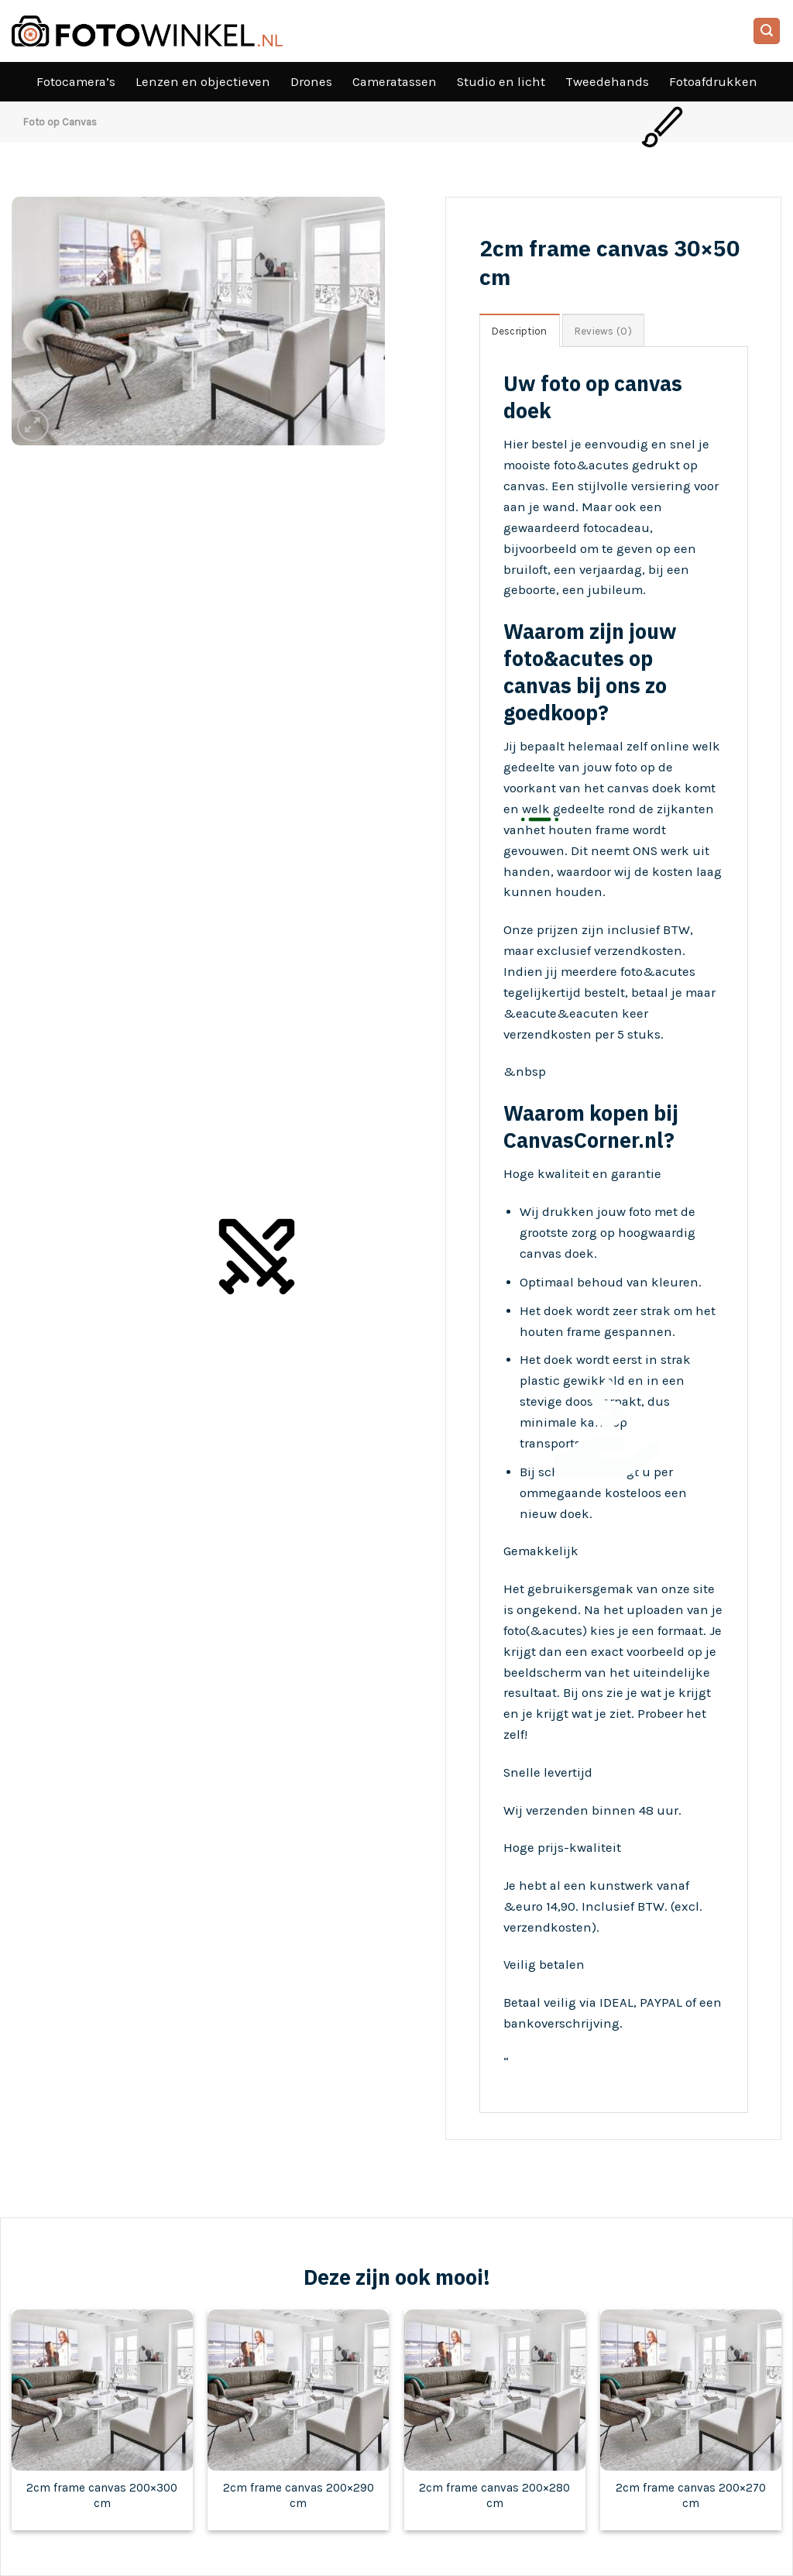 This screenshot has width=793, height=2576. Describe the element at coordinates (256, 1256) in the screenshot. I see `initiate battle or combat mode` at that location.